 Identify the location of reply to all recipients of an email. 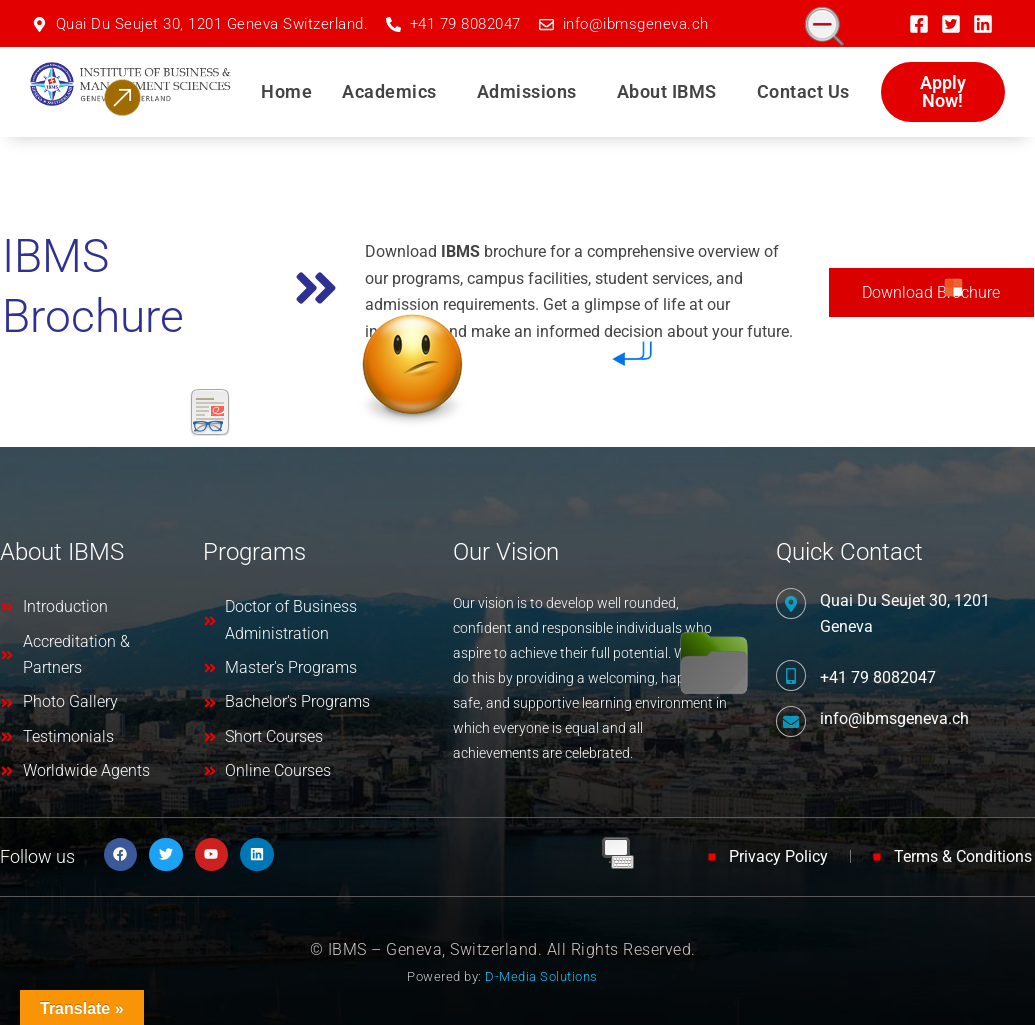
(631, 353).